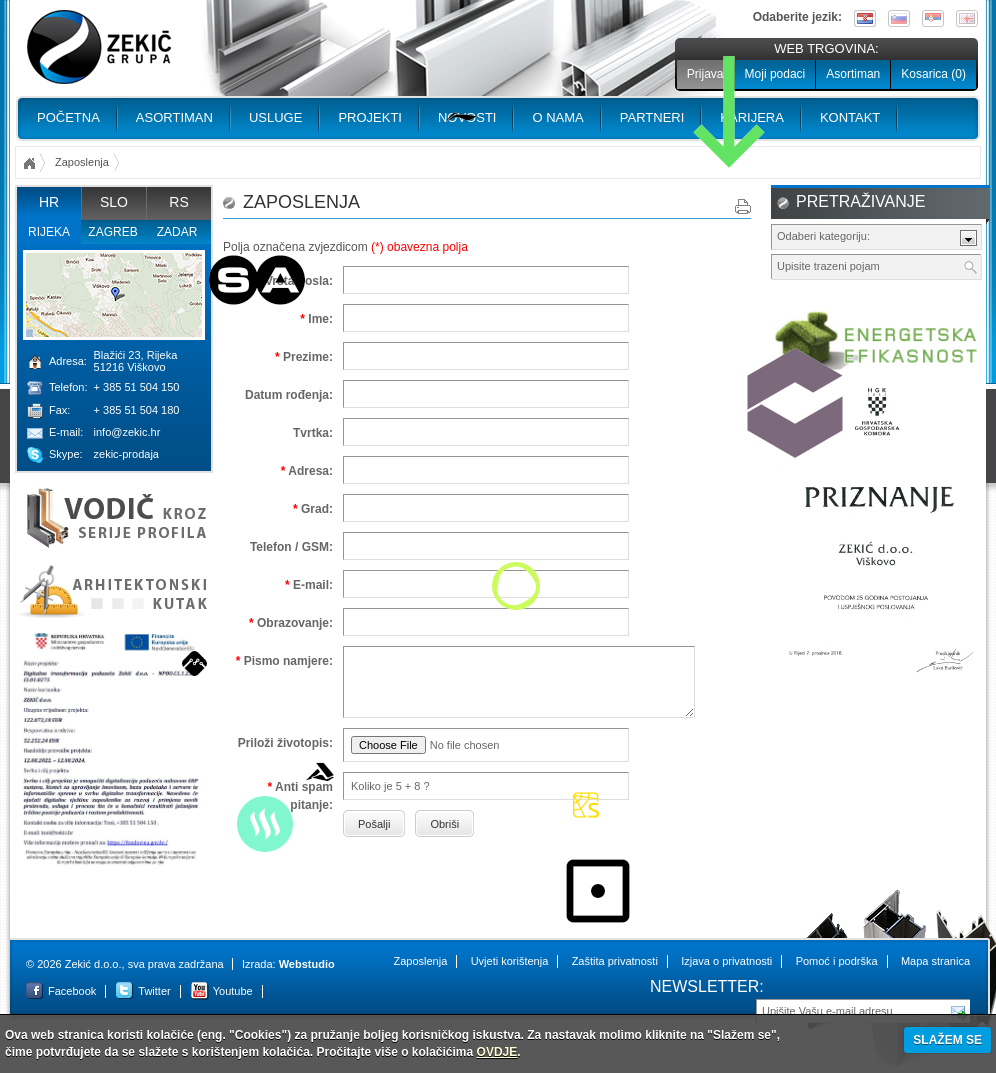 The width and height of the screenshot is (996, 1073). What do you see at coordinates (598, 891) in the screenshot?
I see `roll the dice or generate a random result` at bounding box center [598, 891].